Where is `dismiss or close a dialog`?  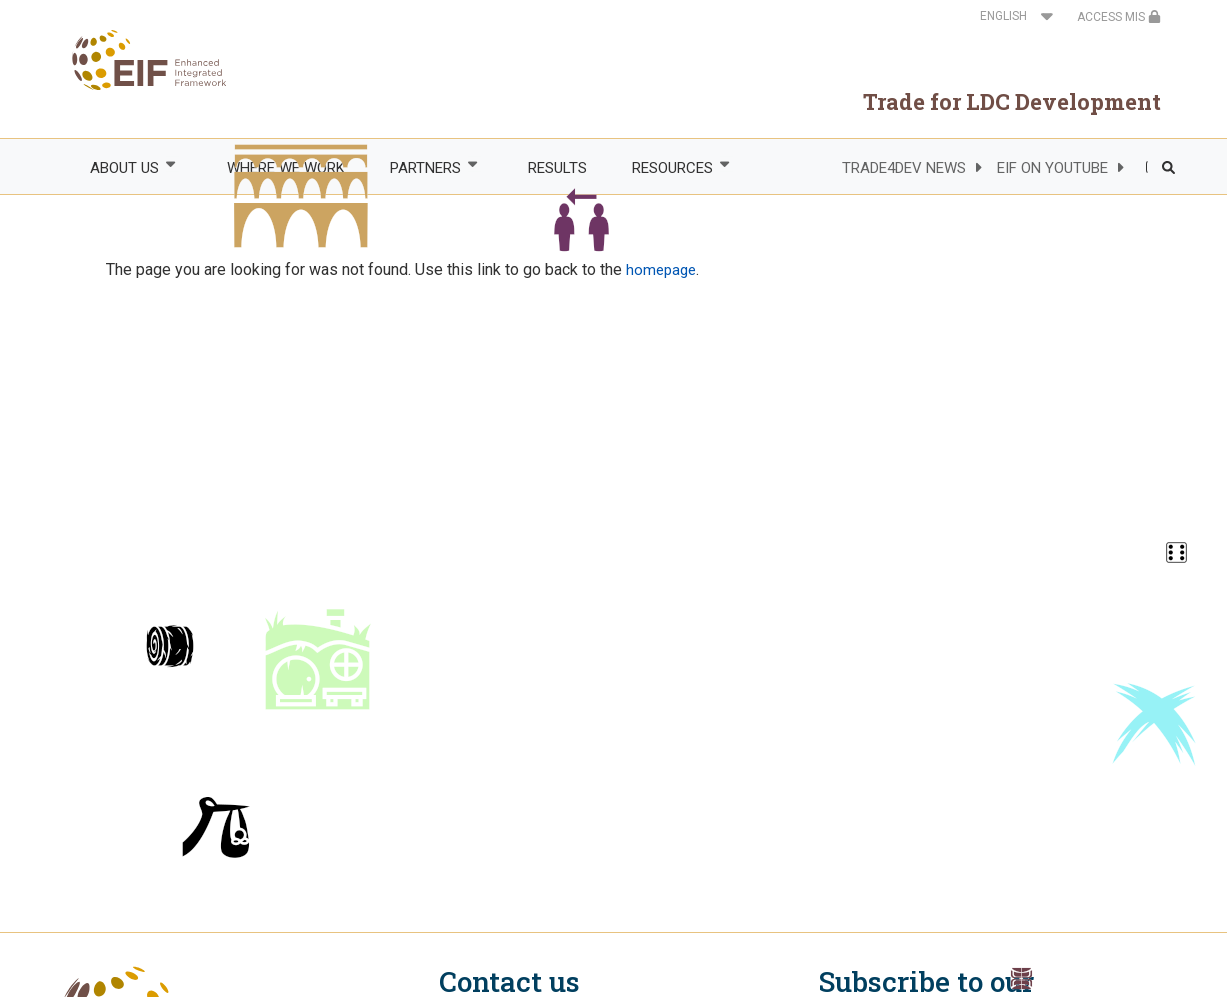
dismiss or close a dialog is located at coordinates (1153, 724).